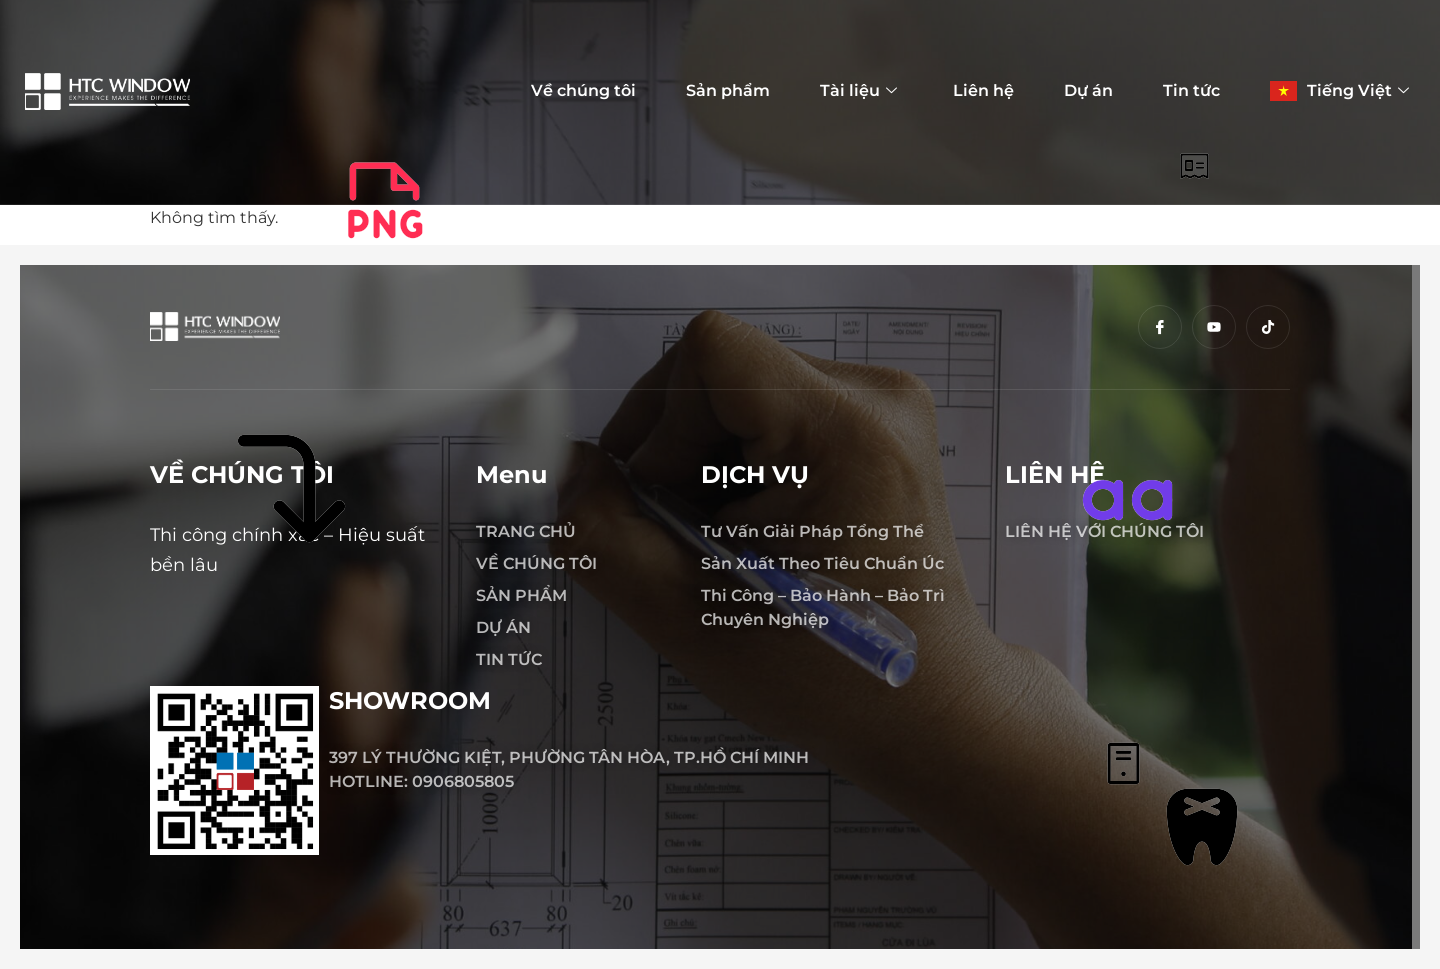 The height and width of the screenshot is (969, 1440). I want to click on access server or desktop computer settings, so click(1123, 763).